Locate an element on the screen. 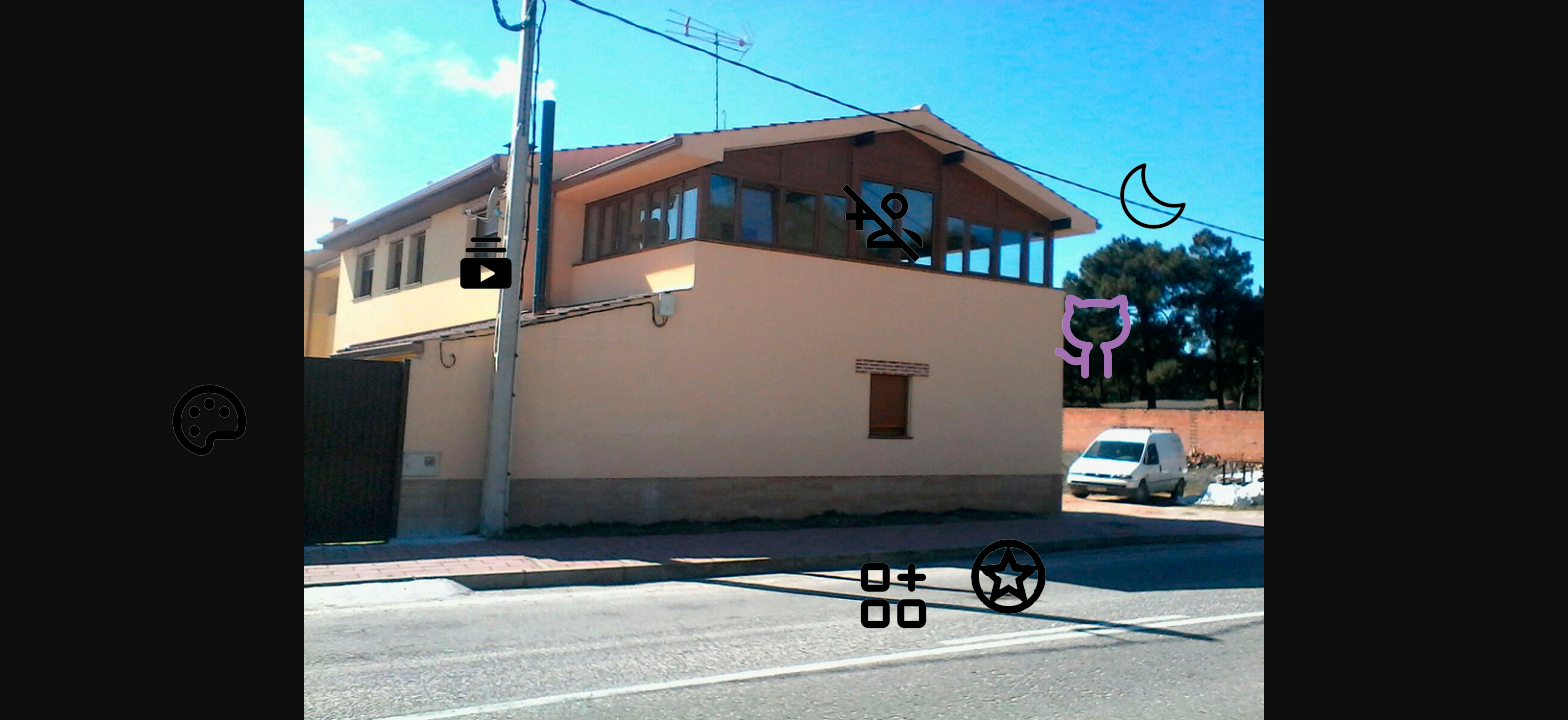 This screenshot has height=720, width=1568. access color or theme settings is located at coordinates (209, 421).